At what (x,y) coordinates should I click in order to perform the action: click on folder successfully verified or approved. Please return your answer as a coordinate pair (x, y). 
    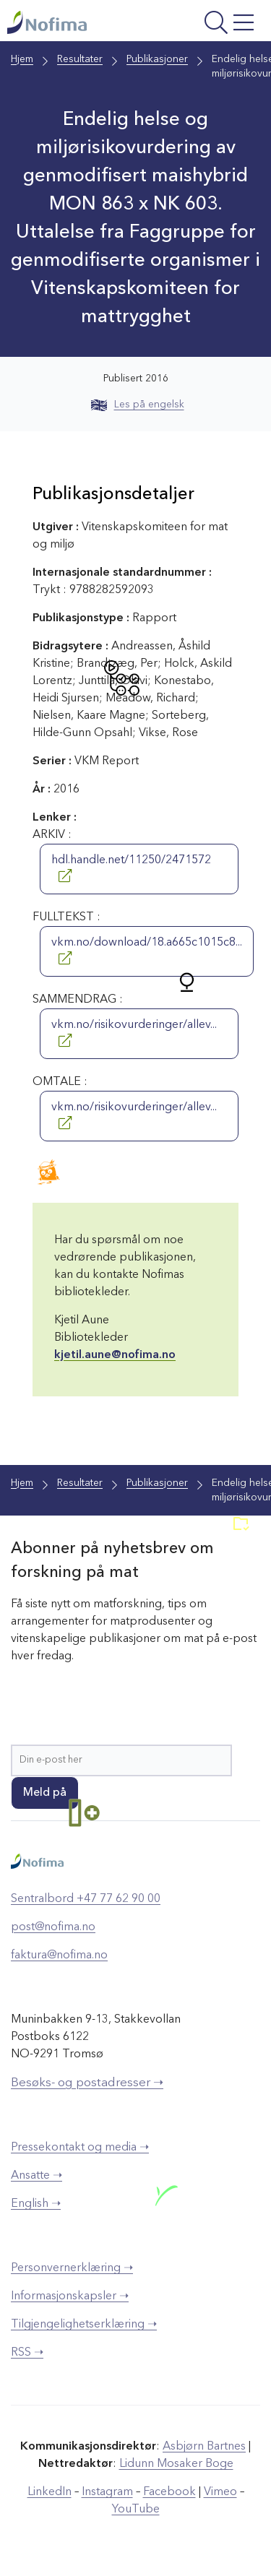
    Looking at the image, I should click on (241, 1523).